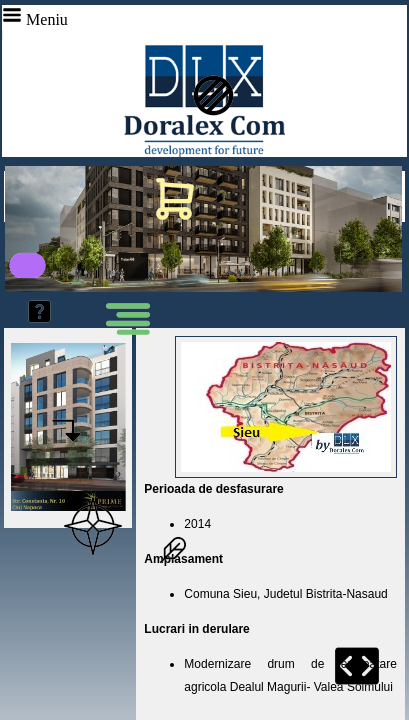 This screenshot has width=409, height=720. I want to click on access navigation or directional features, so click(93, 526).